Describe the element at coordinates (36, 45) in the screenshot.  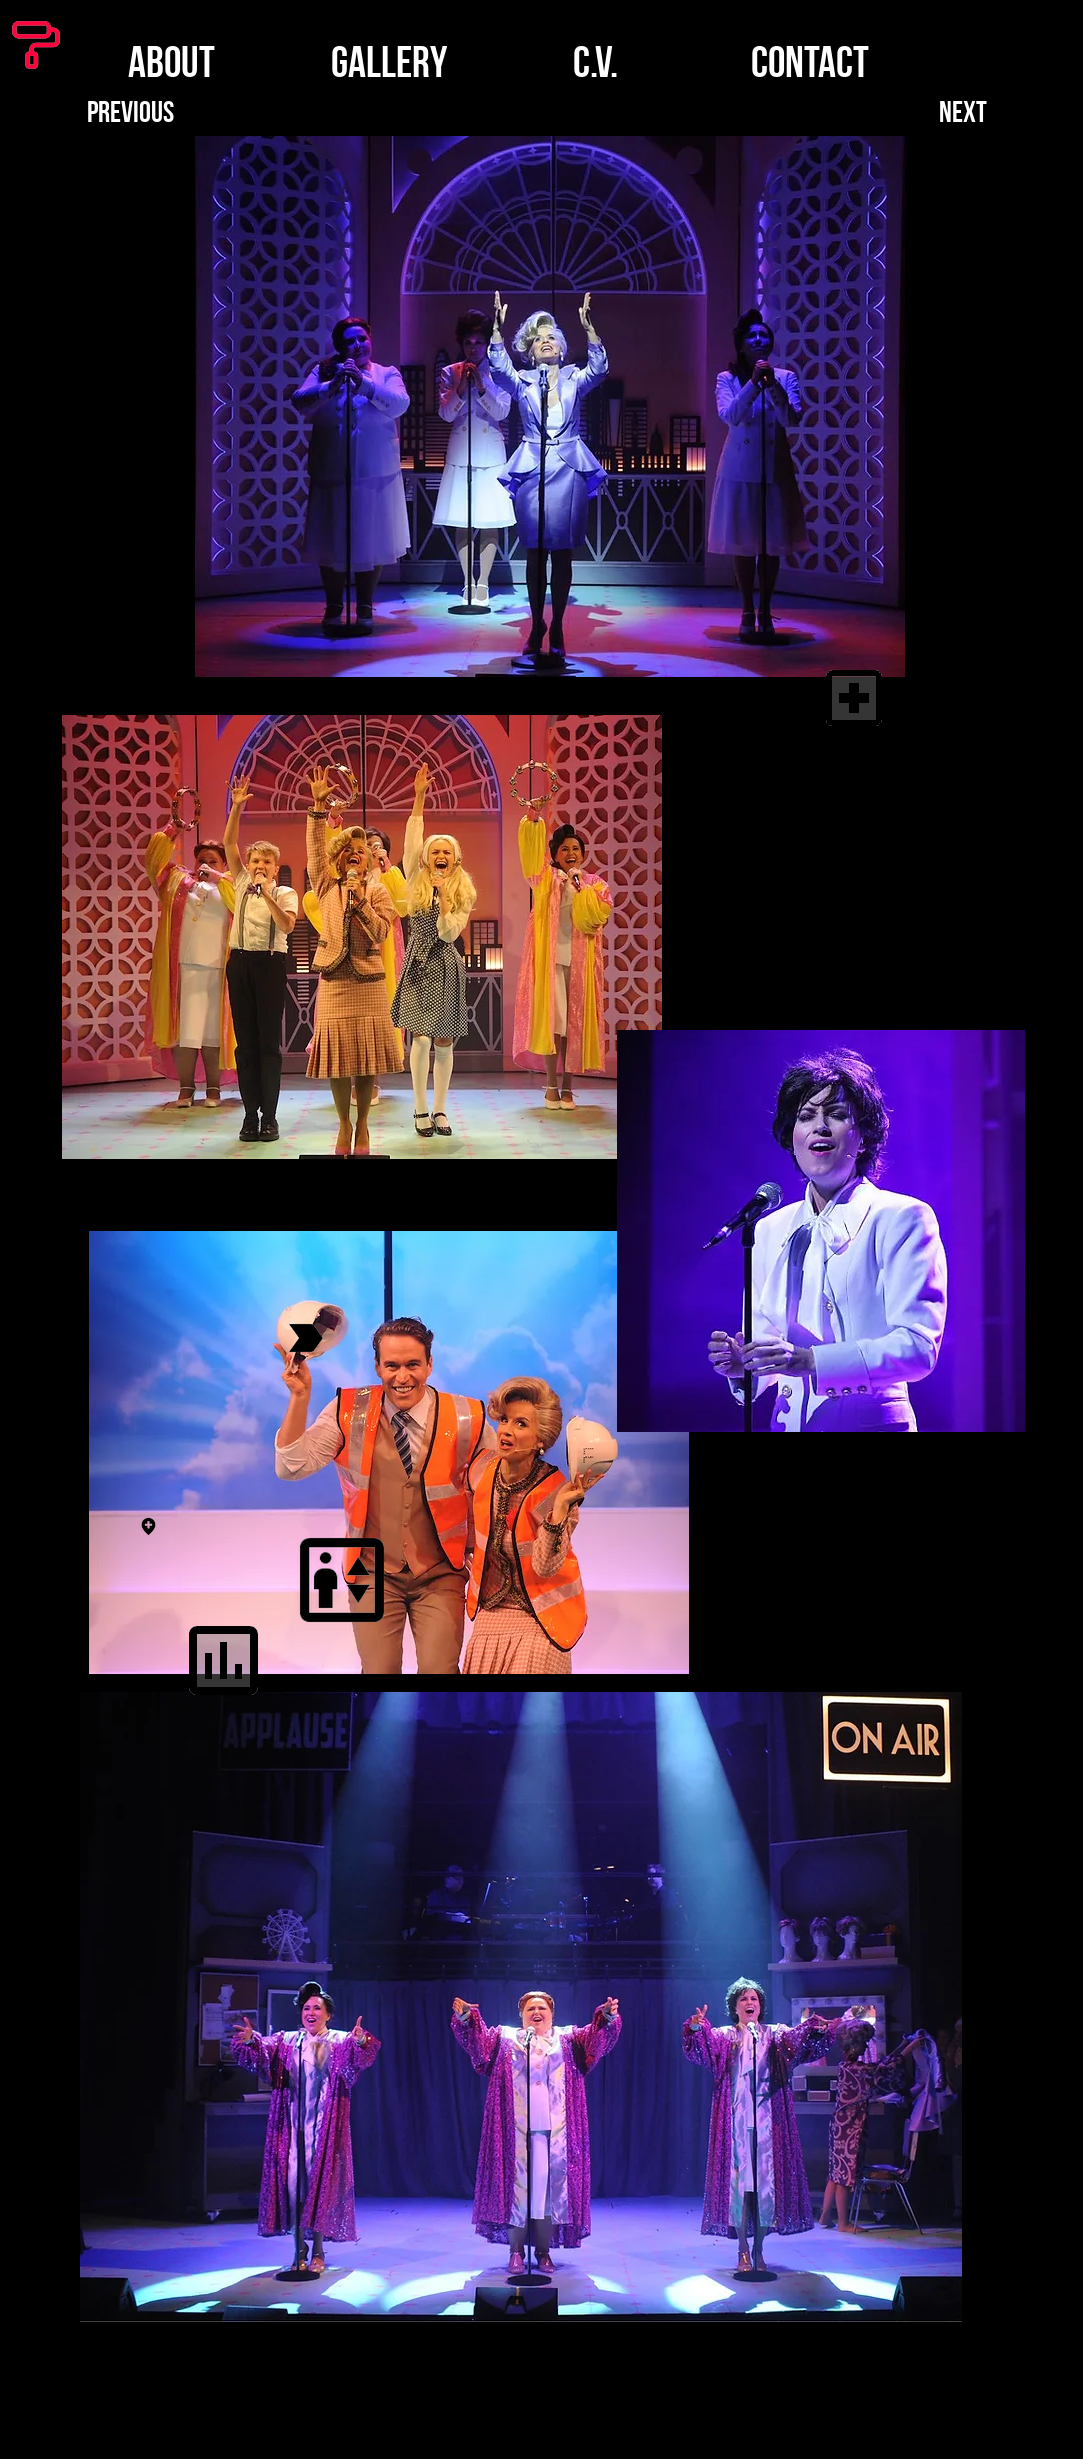
I see `customize theme or appearance settings` at that location.